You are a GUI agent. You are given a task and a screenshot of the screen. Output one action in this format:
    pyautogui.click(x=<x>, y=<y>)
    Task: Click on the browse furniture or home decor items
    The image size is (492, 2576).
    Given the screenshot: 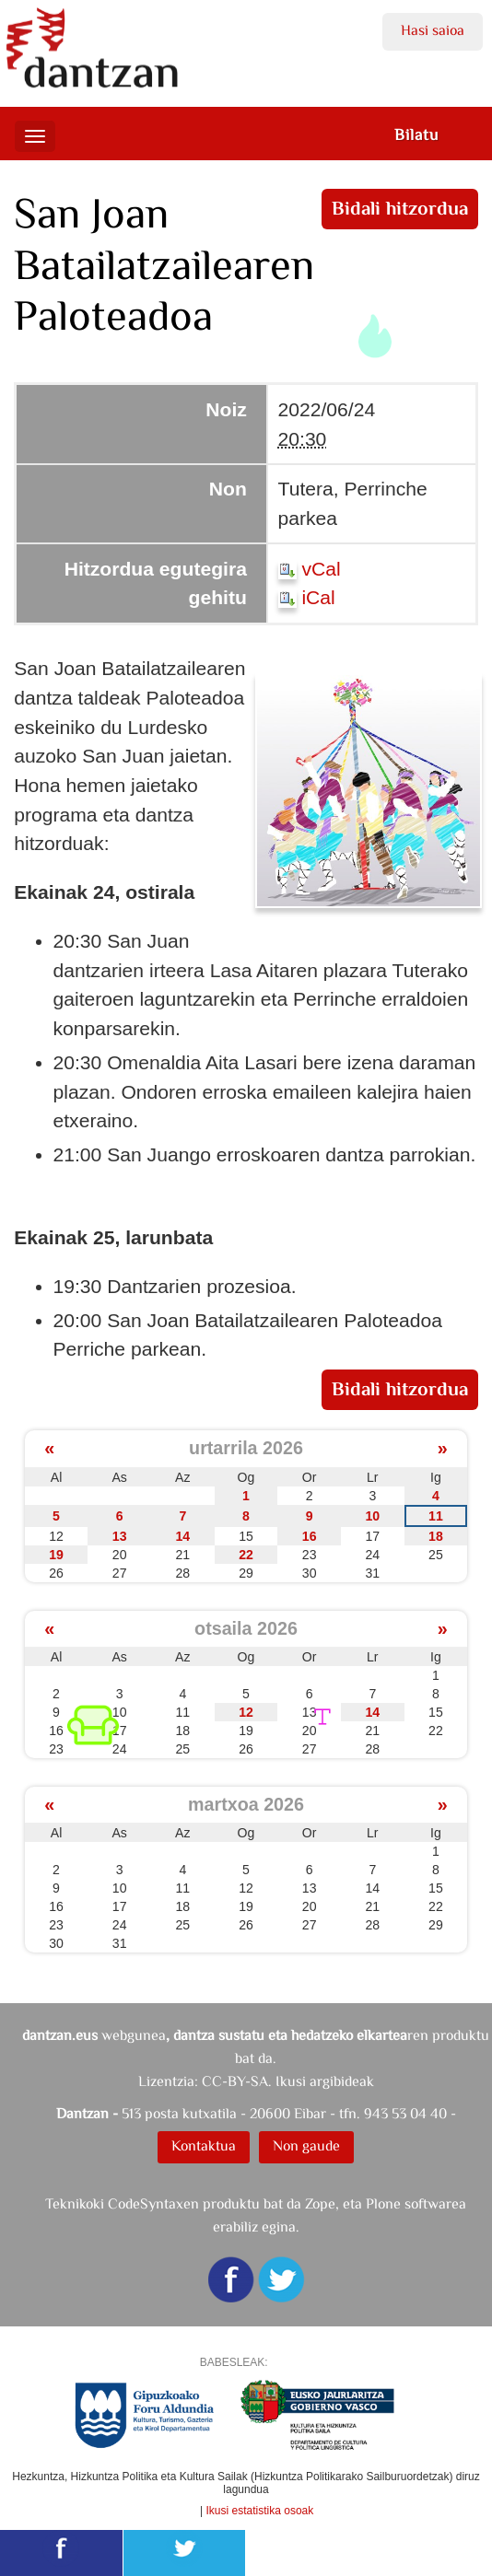 What is the action you would take?
    pyautogui.click(x=93, y=1726)
    